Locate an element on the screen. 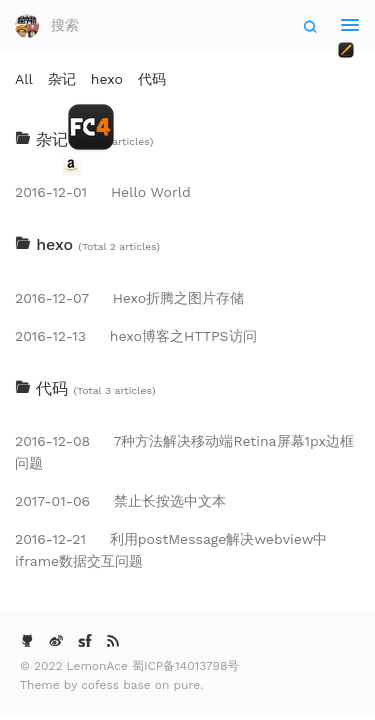 The height and width of the screenshot is (720, 375). launch far cry 4 game is located at coordinates (91, 127).